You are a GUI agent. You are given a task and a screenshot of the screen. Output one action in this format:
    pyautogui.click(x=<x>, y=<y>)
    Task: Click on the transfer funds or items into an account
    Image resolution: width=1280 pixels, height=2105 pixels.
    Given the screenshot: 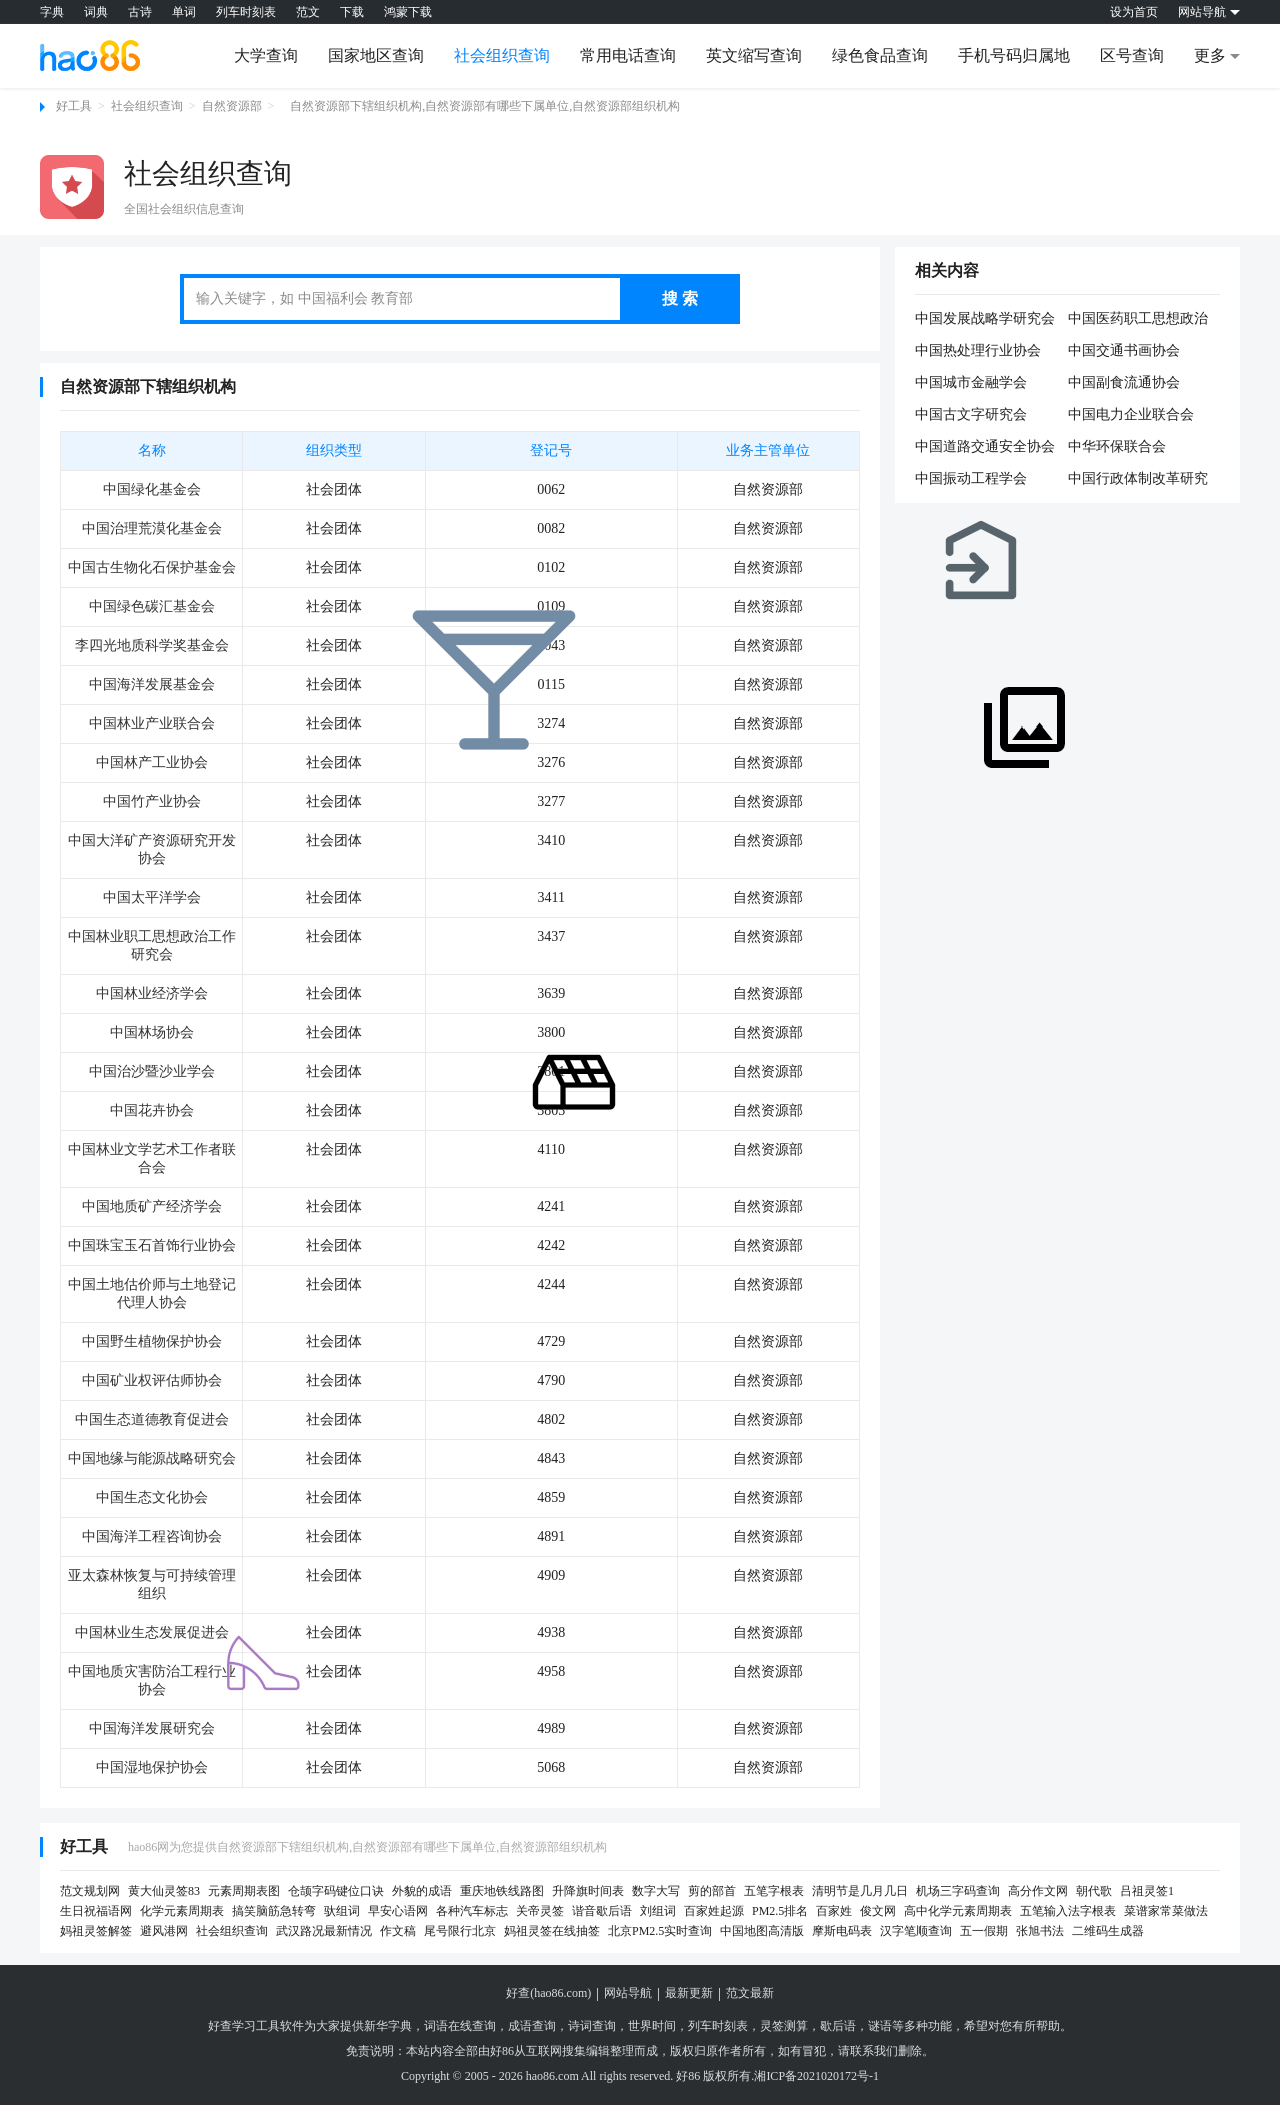 What is the action you would take?
    pyautogui.click(x=981, y=560)
    